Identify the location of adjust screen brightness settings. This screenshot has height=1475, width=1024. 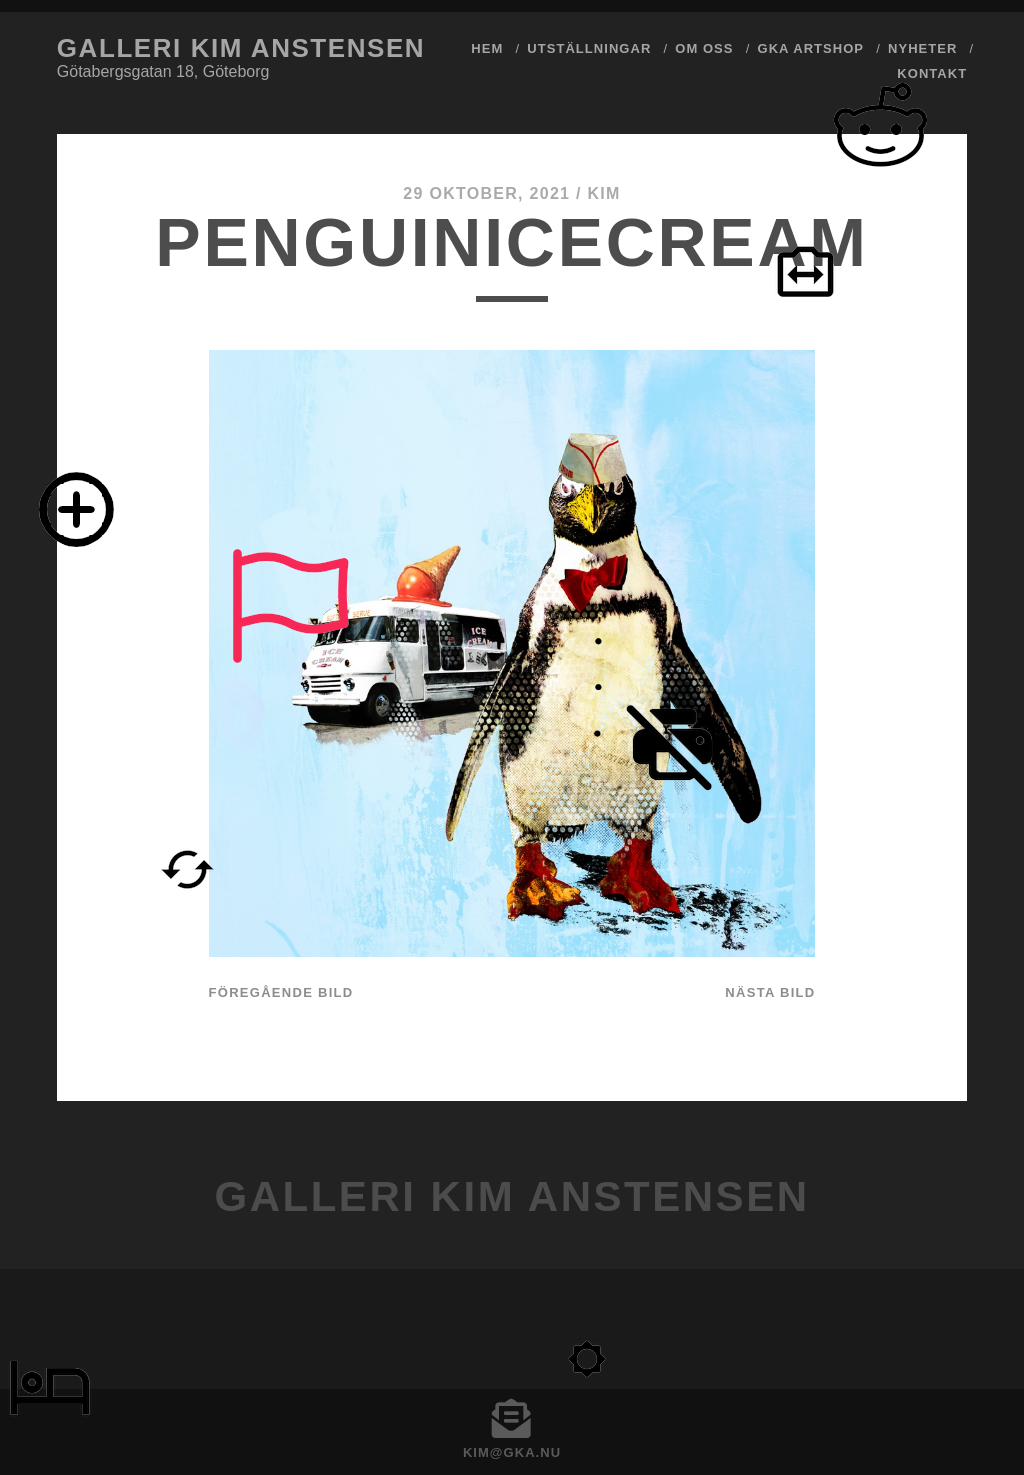
(587, 1359).